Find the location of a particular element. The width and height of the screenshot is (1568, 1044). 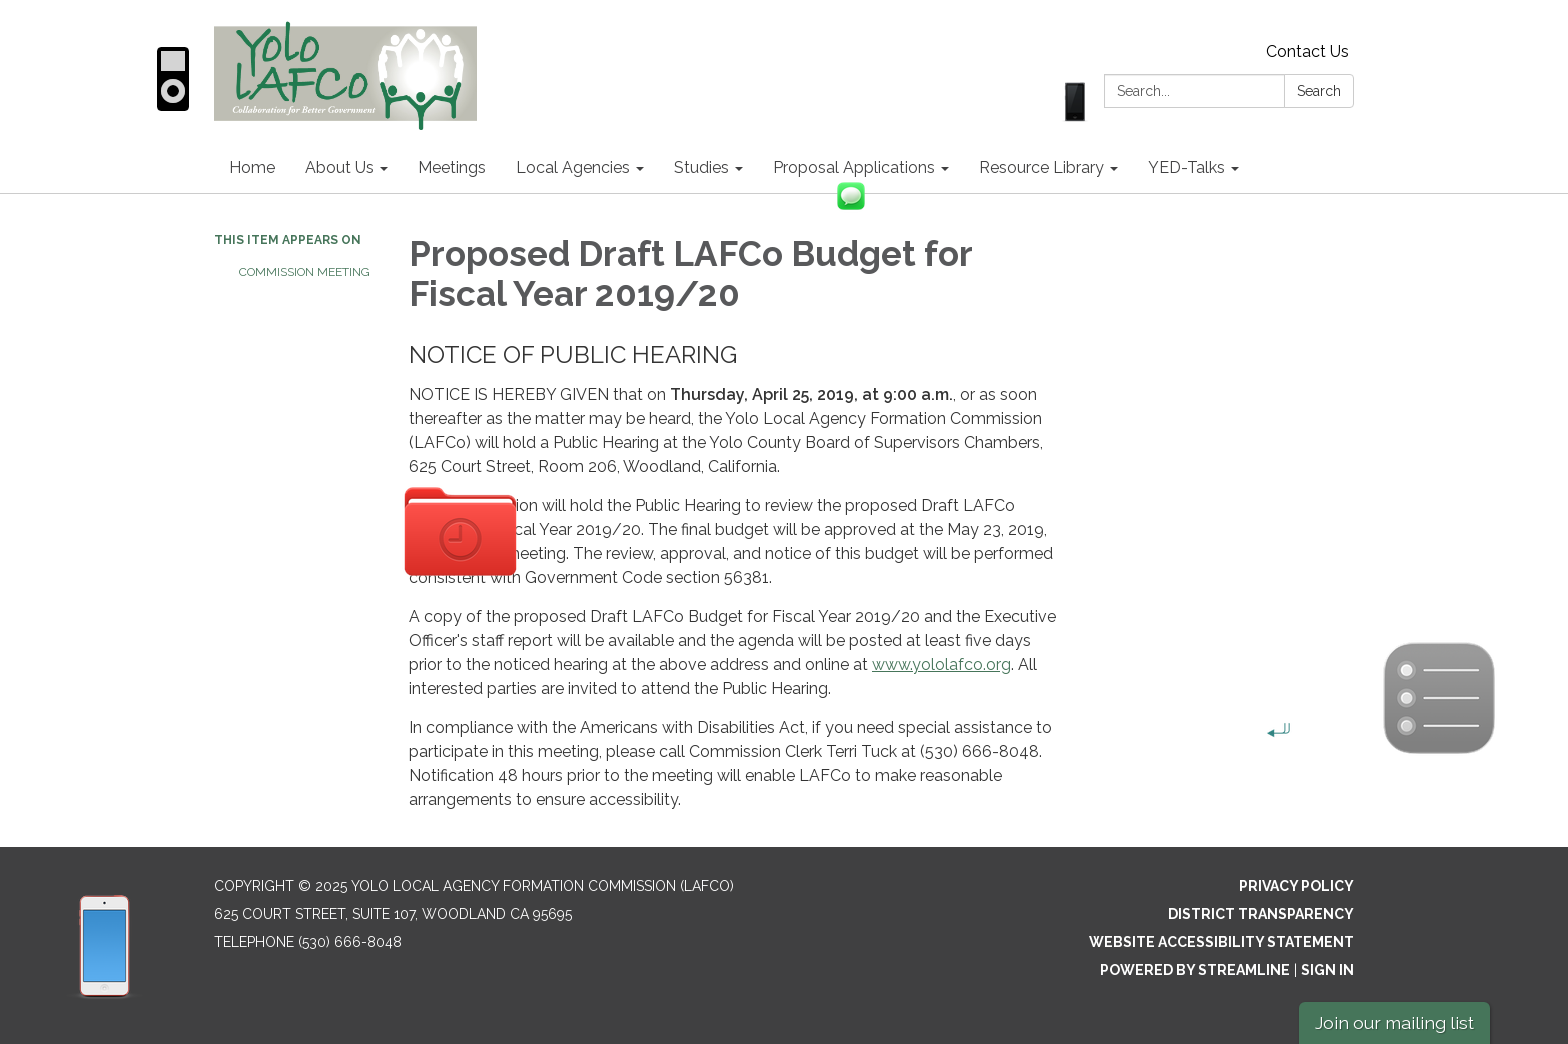

iPod Touch device connected is located at coordinates (104, 947).